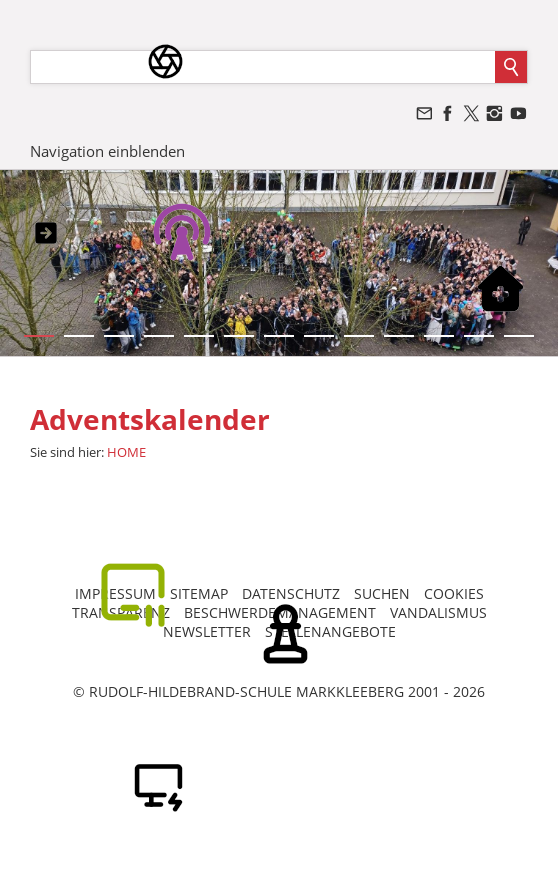 This screenshot has width=558, height=890. What do you see at coordinates (165, 61) in the screenshot?
I see `adjust camera aperture settings` at bounding box center [165, 61].